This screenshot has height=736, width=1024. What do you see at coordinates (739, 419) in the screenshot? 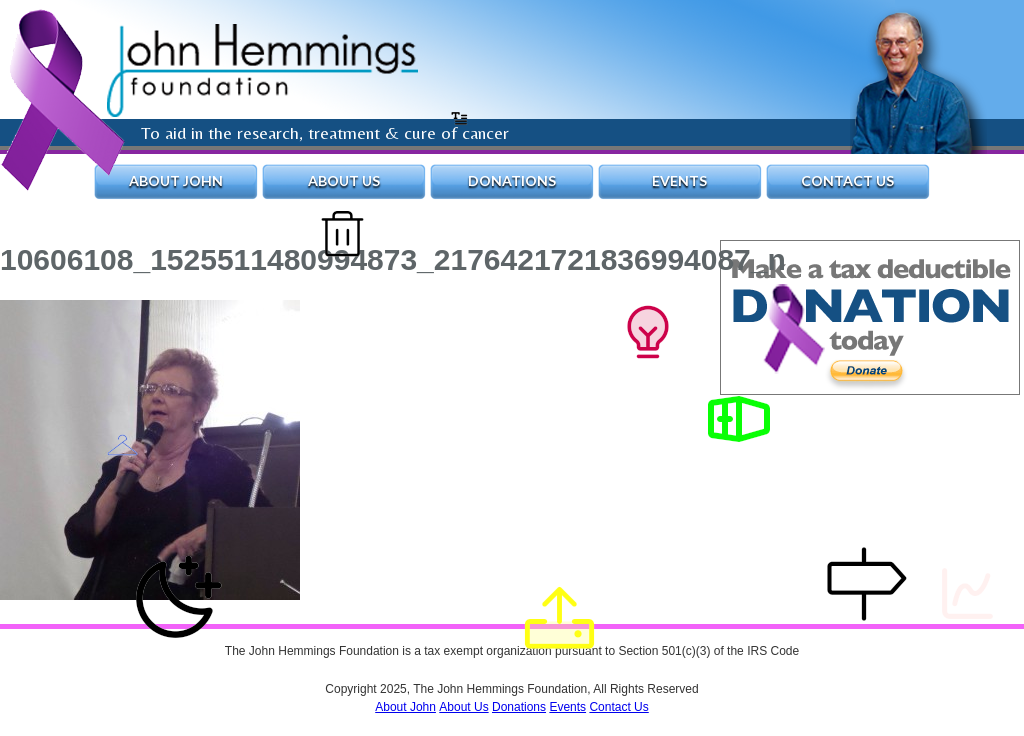
I see `view shipping or freight details` at bounding box center [739, 419].